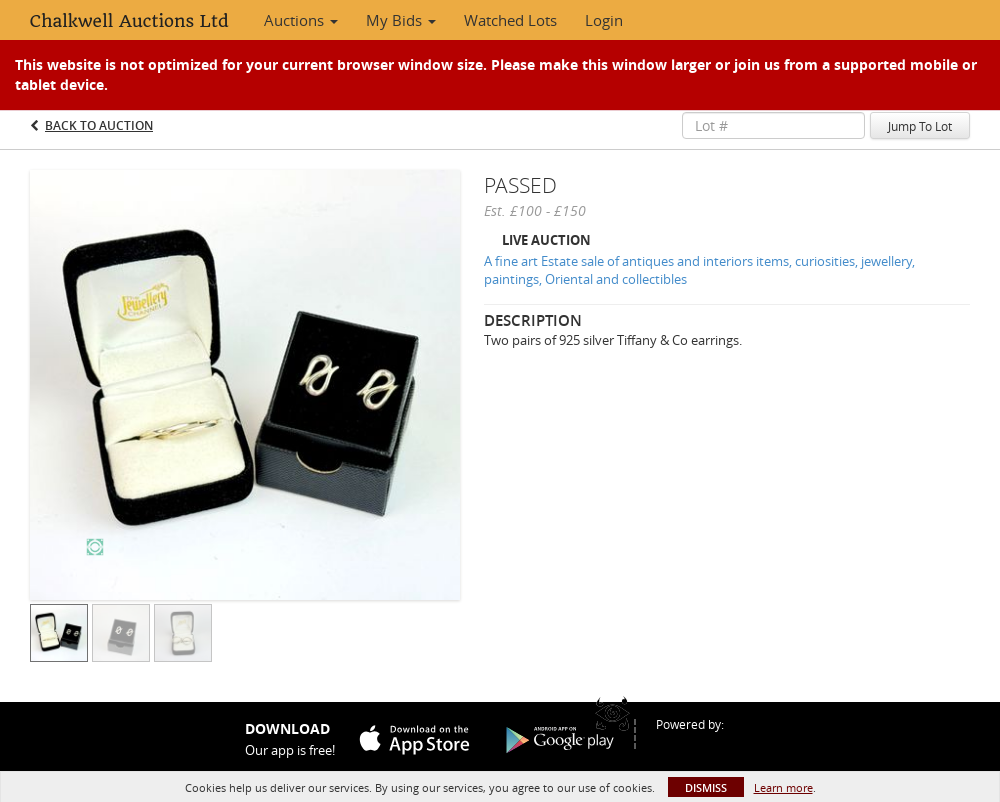  What do you see at coordinates (95, 547) in the screenshot?
I see `center or focus on a target` at bounding box center [95, 547].